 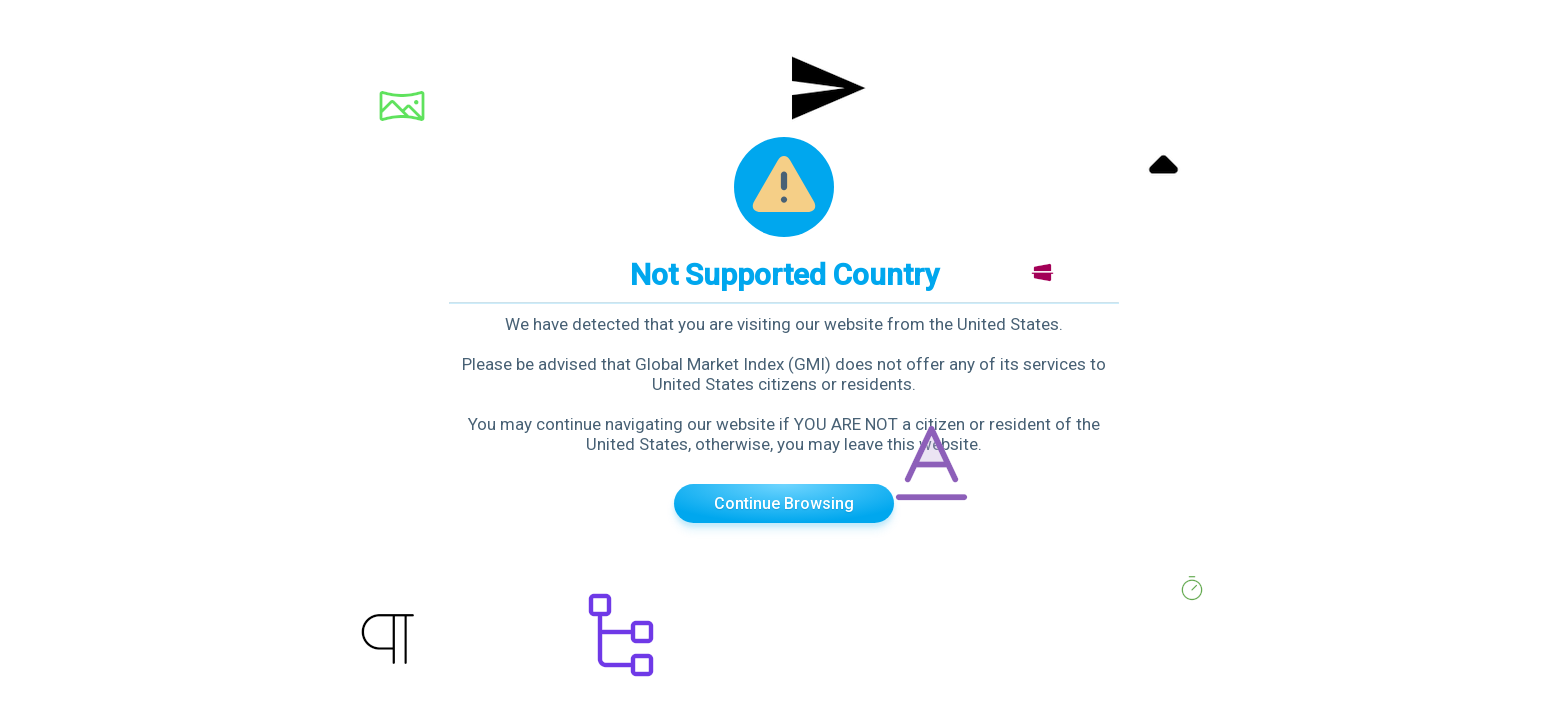 I want to click on view panorama photos, so click(x=402, y=106).